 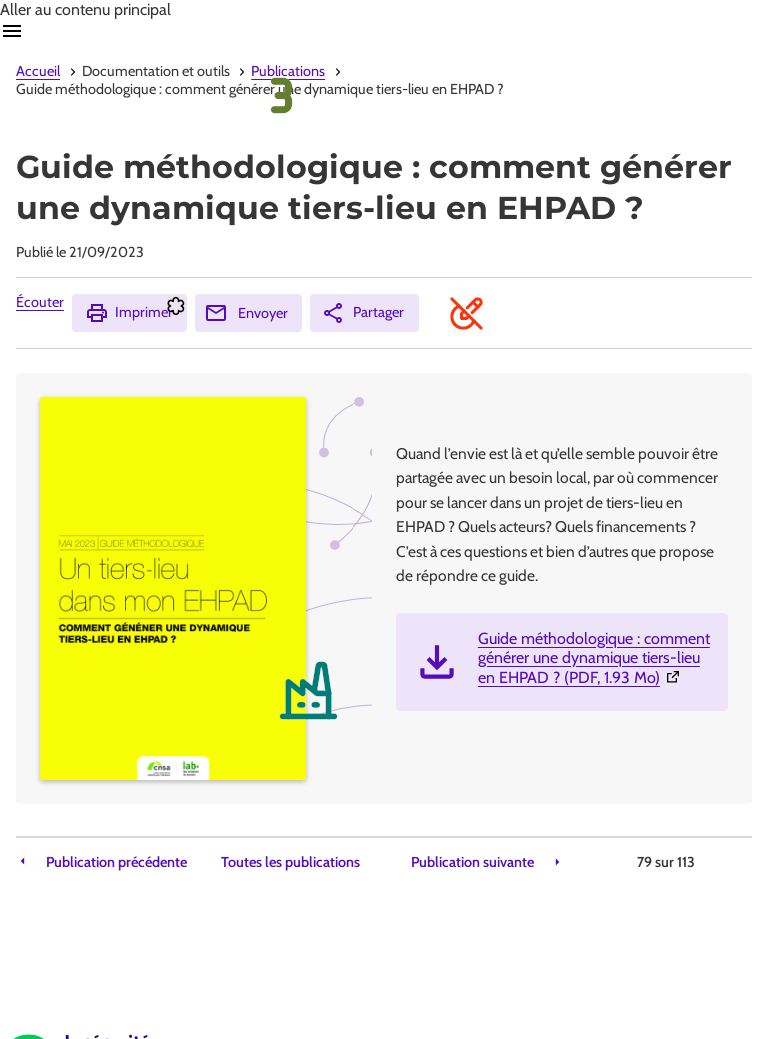 What do you see at coordinates (176, 306) in the screenshot?
I see `indicates a michelin star rating or award` at bounding box center [176, 306].